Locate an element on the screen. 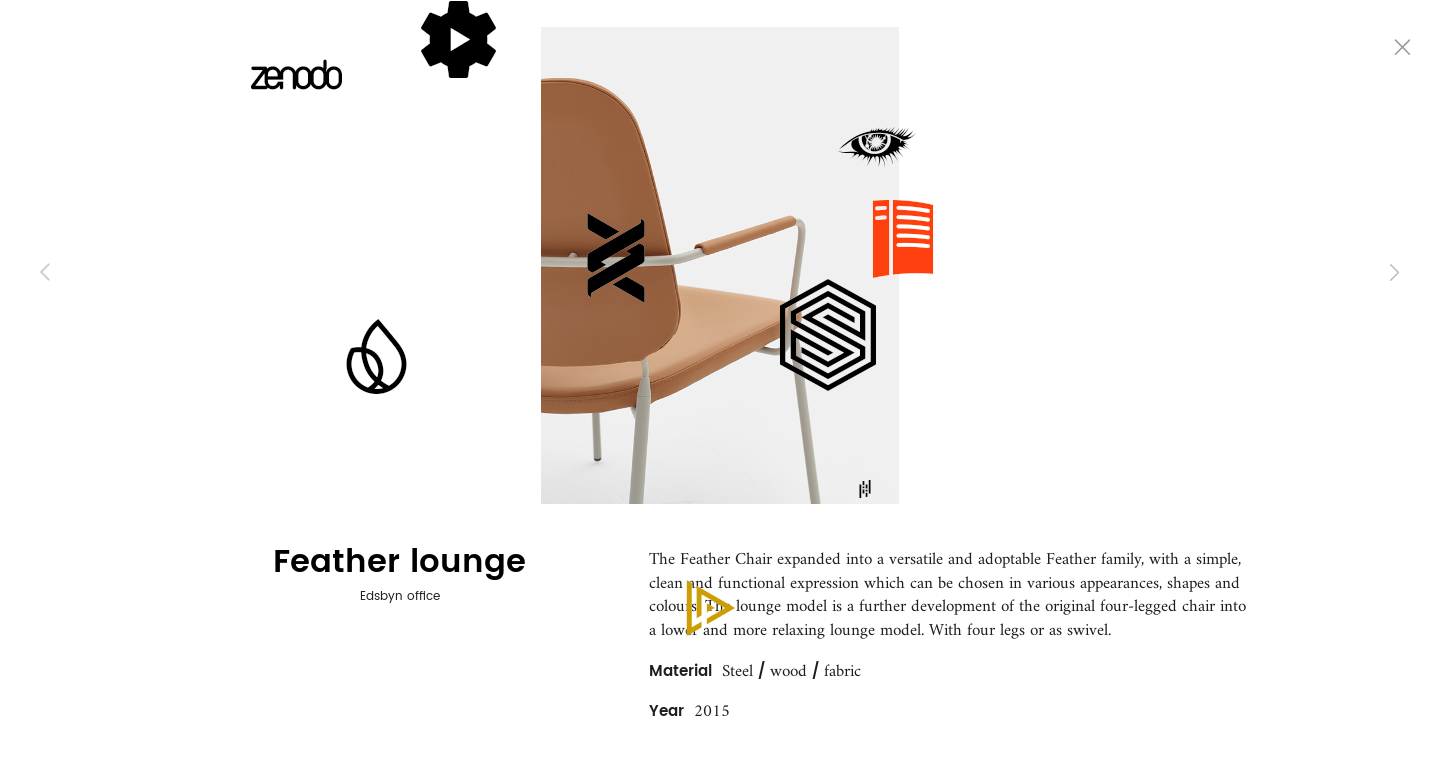  access Firebase console or services is located at coordinates (376, 356).